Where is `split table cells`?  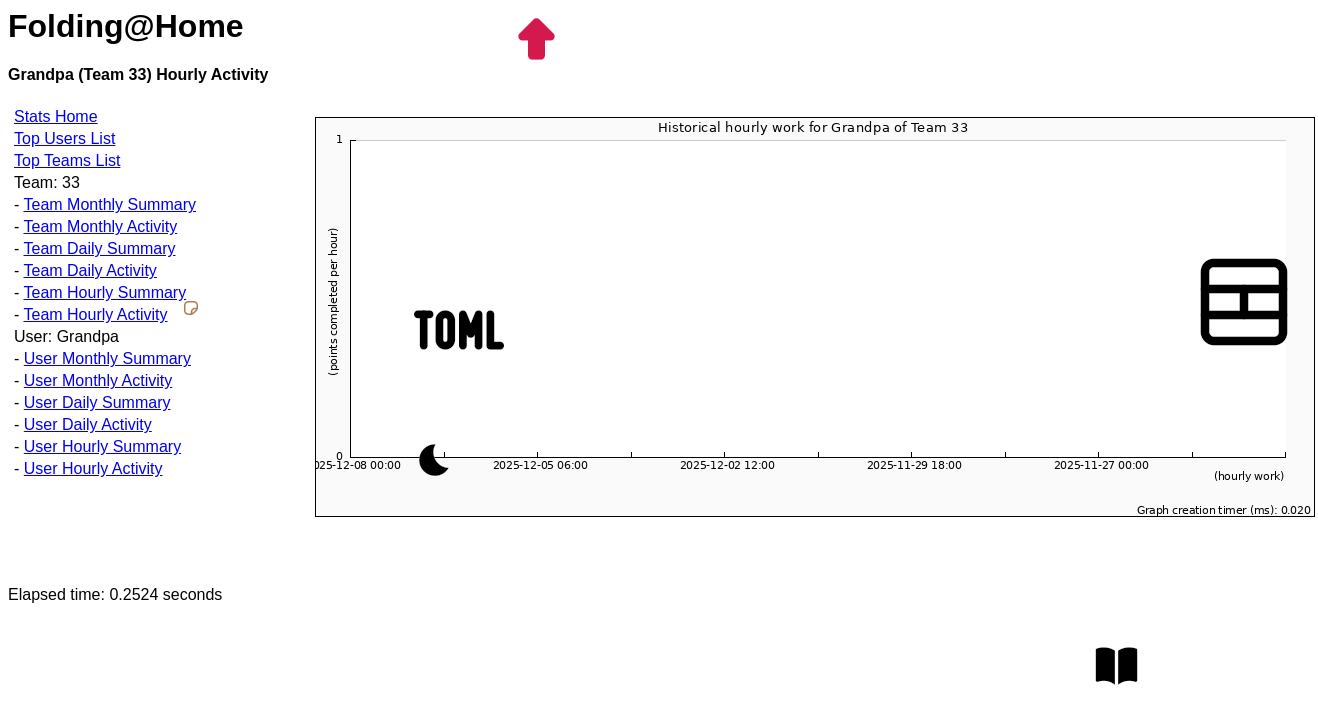 split table cells is located at coordinates (1244, 302).